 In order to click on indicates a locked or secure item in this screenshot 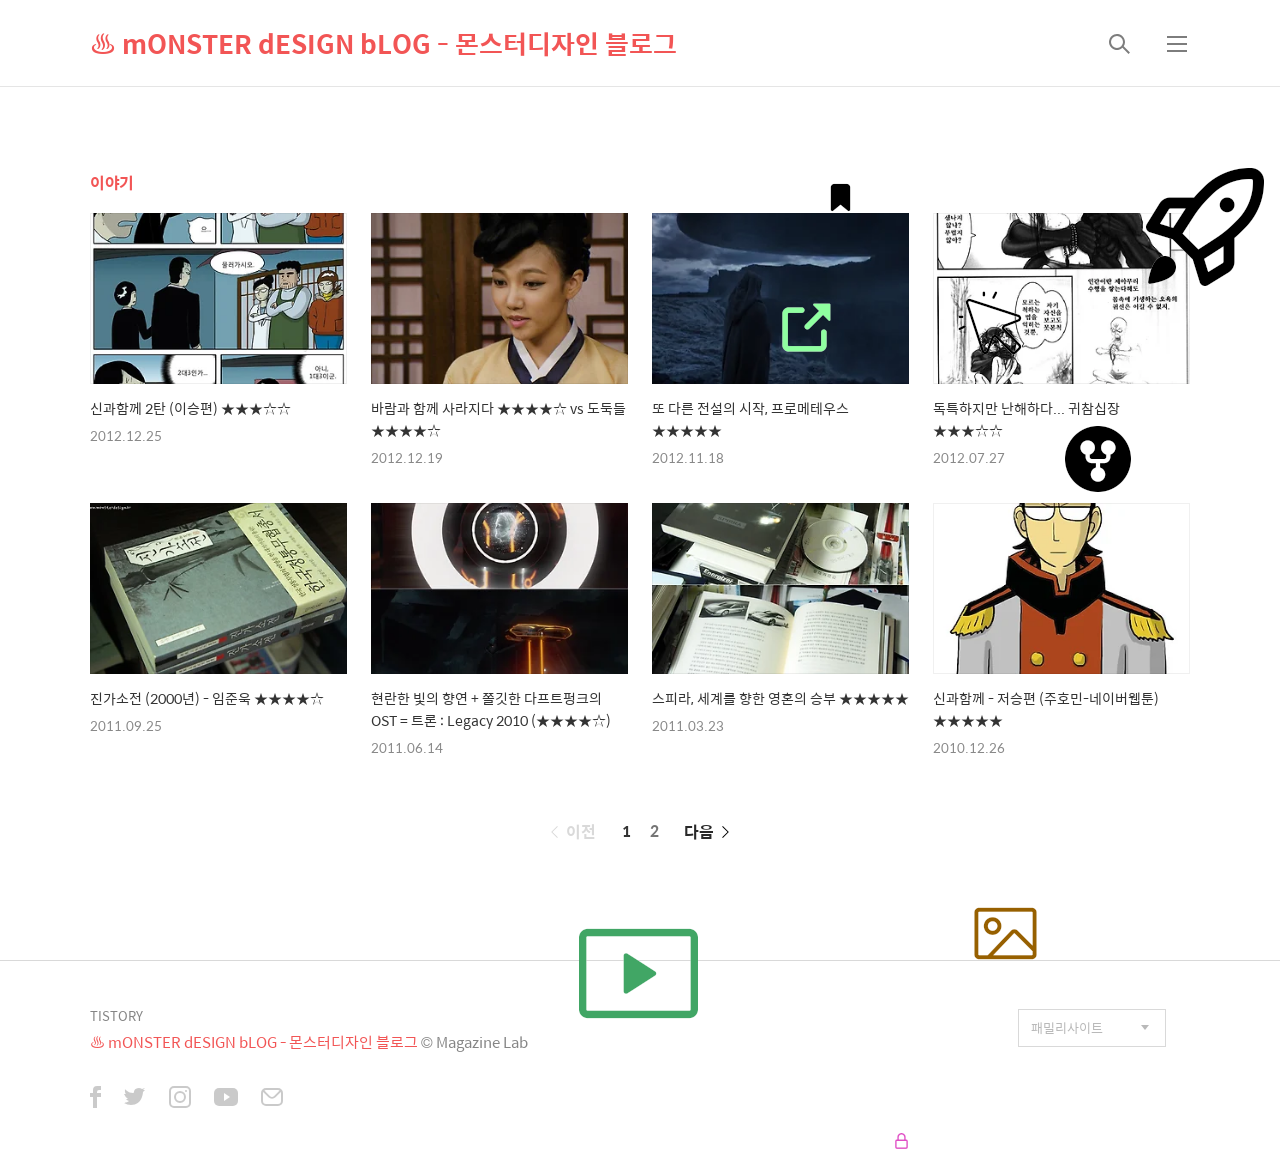, I will do `click(901, 1141)`.